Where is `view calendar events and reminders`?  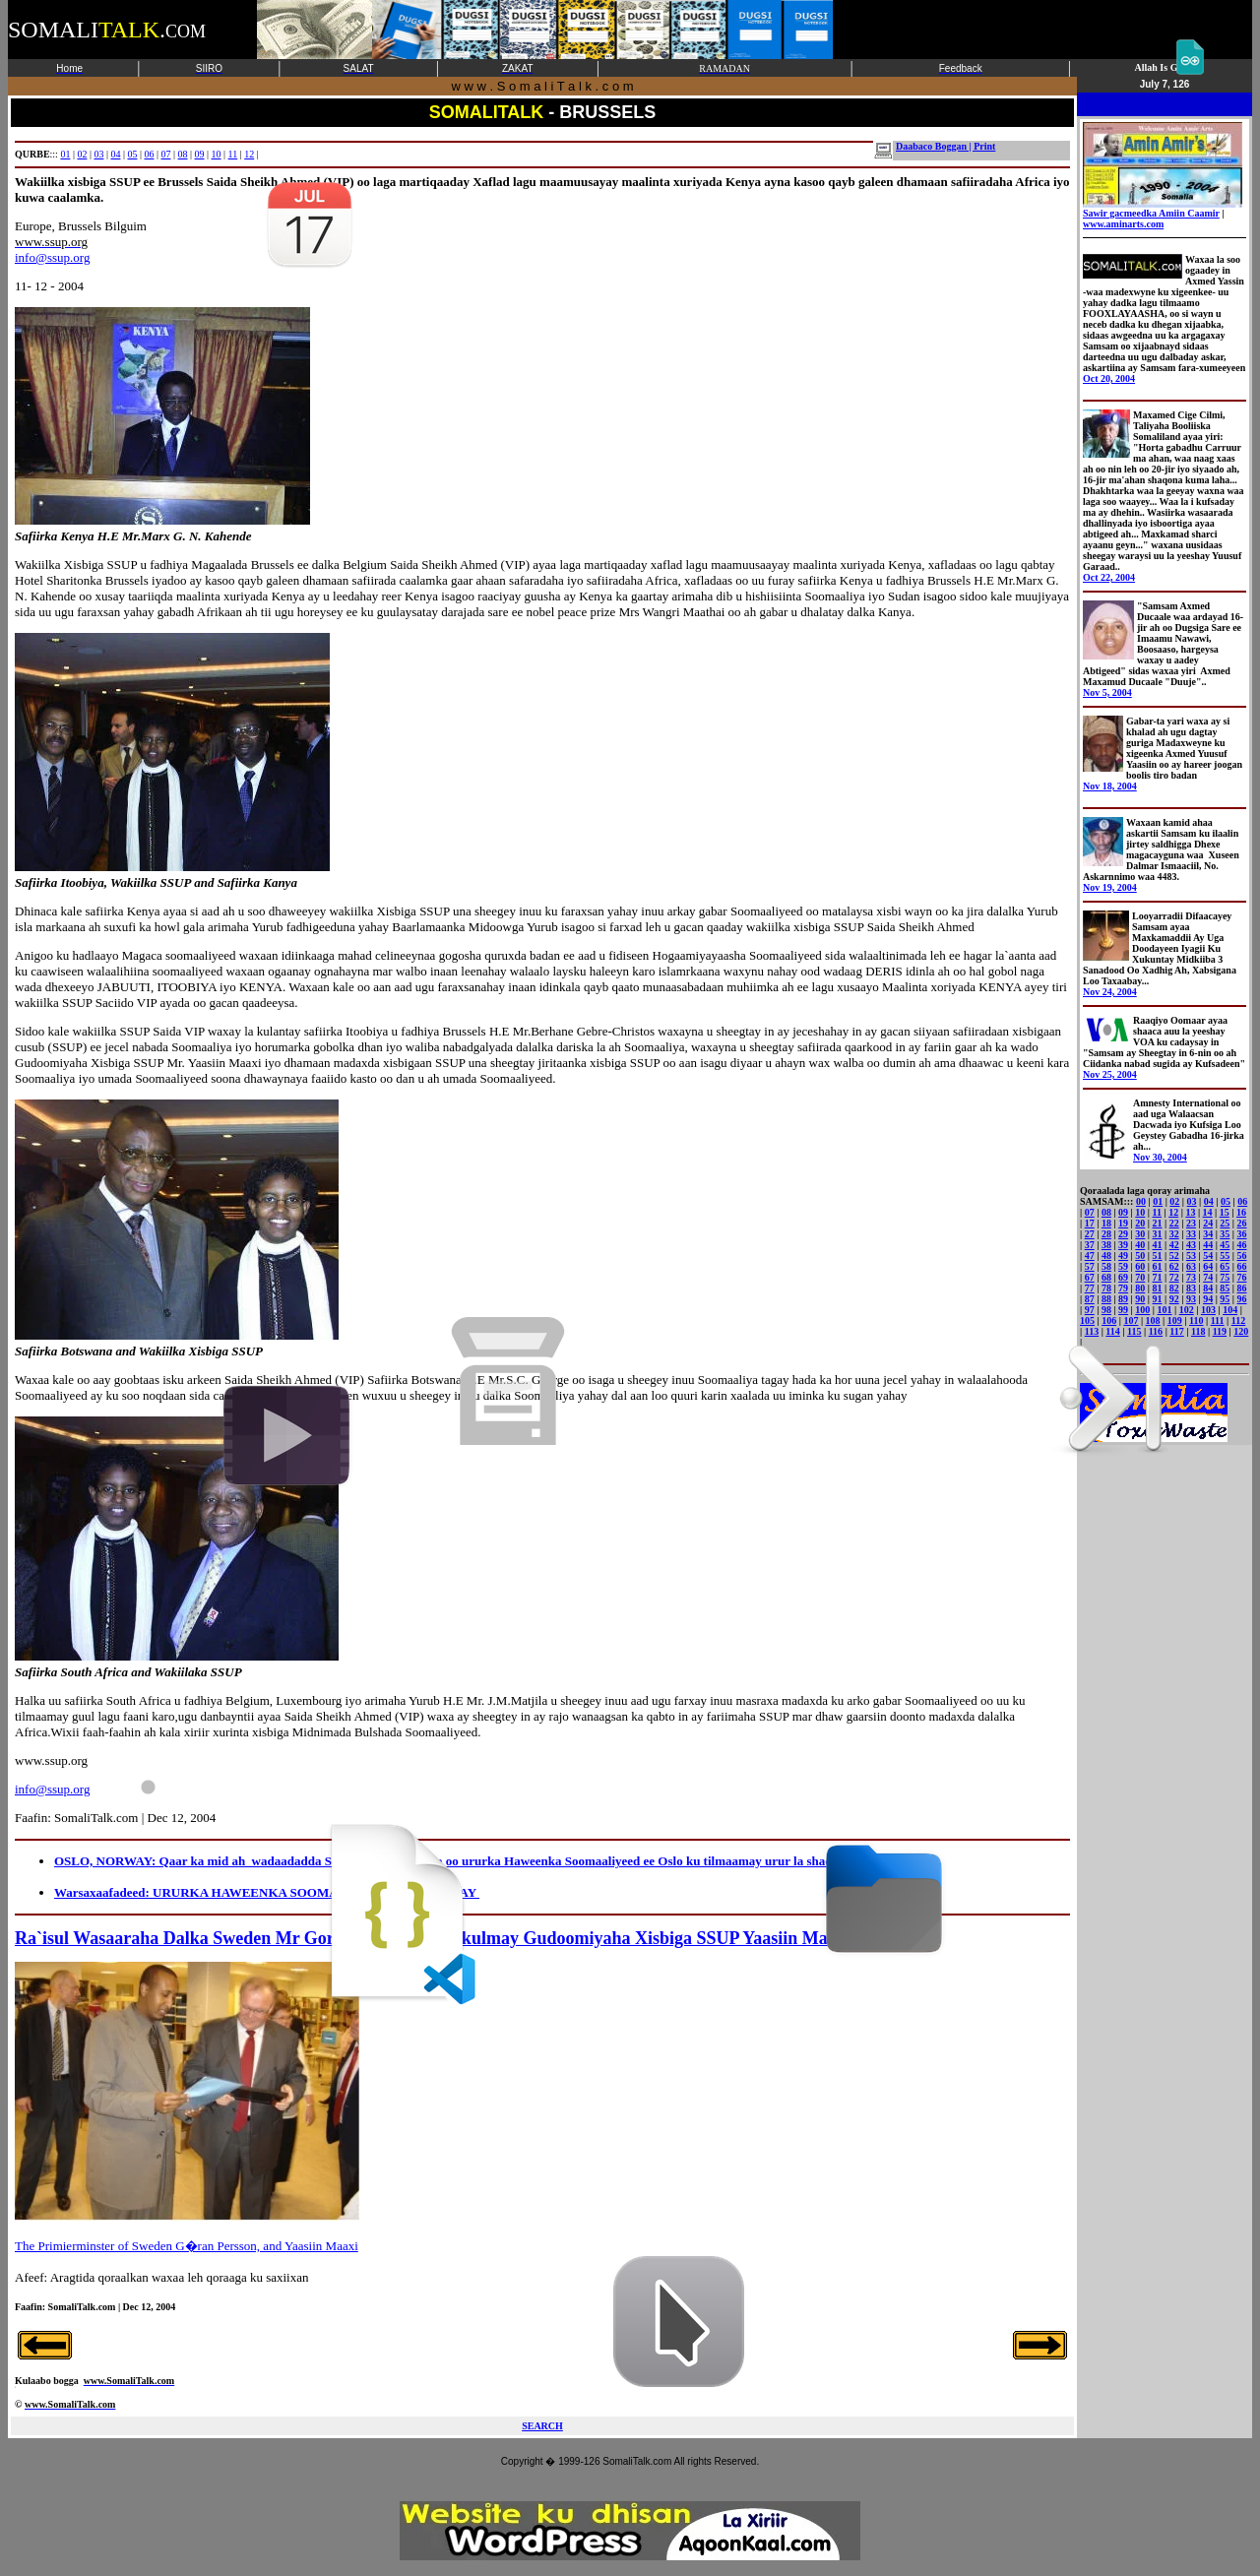
view calendar events and reminders is located at coordinates (309, 223).